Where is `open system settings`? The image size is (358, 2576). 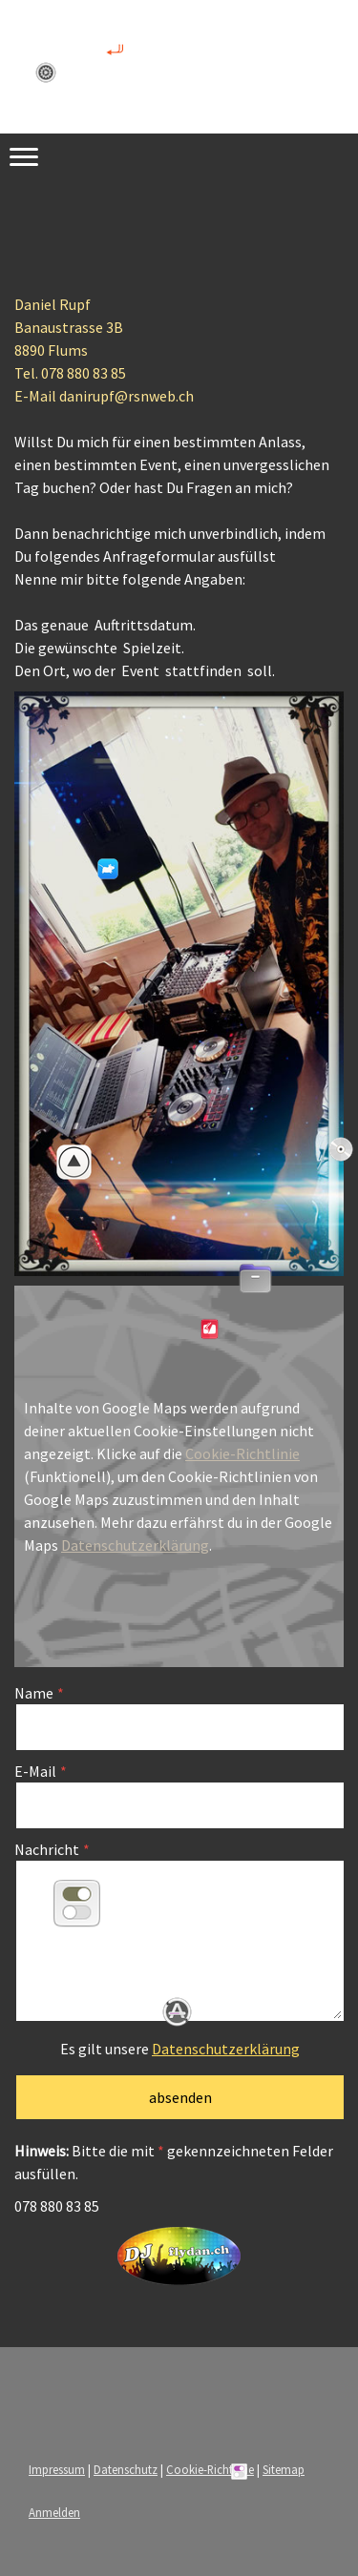
open system settings is located at coordinates (46, 72).